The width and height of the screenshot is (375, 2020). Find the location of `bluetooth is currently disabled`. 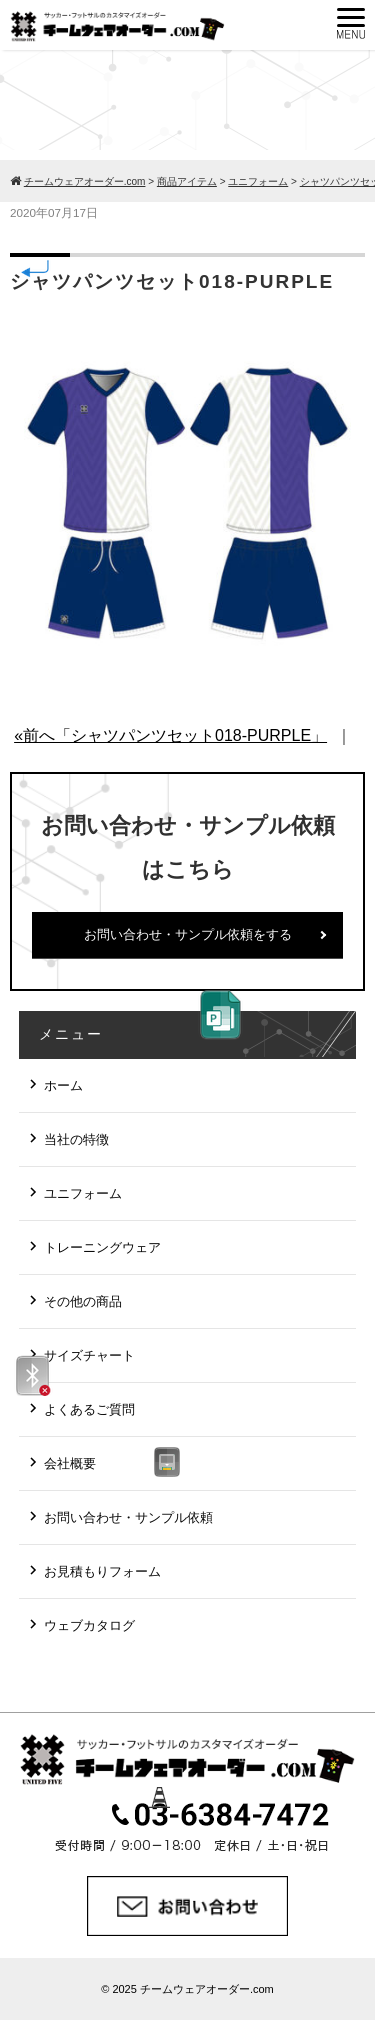

bluetooth is currently disabled is located at coordinates (32, 1375).